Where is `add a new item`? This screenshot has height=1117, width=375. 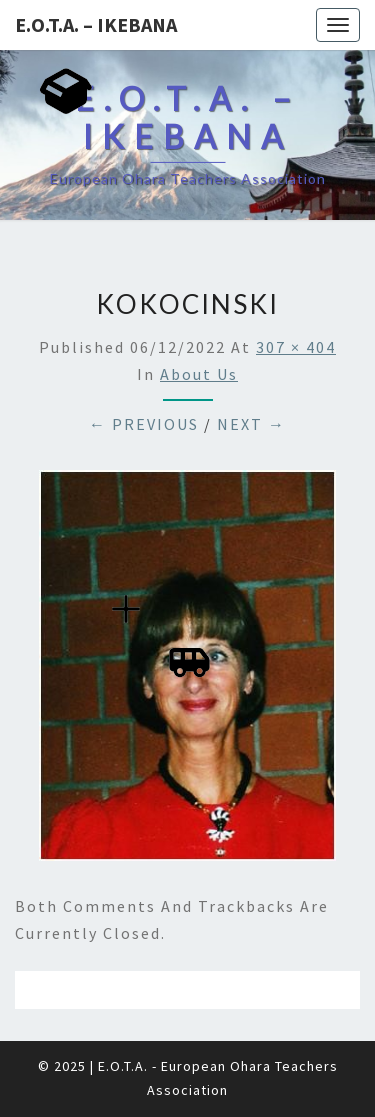 add a new item is located at coordinates (126, 609).